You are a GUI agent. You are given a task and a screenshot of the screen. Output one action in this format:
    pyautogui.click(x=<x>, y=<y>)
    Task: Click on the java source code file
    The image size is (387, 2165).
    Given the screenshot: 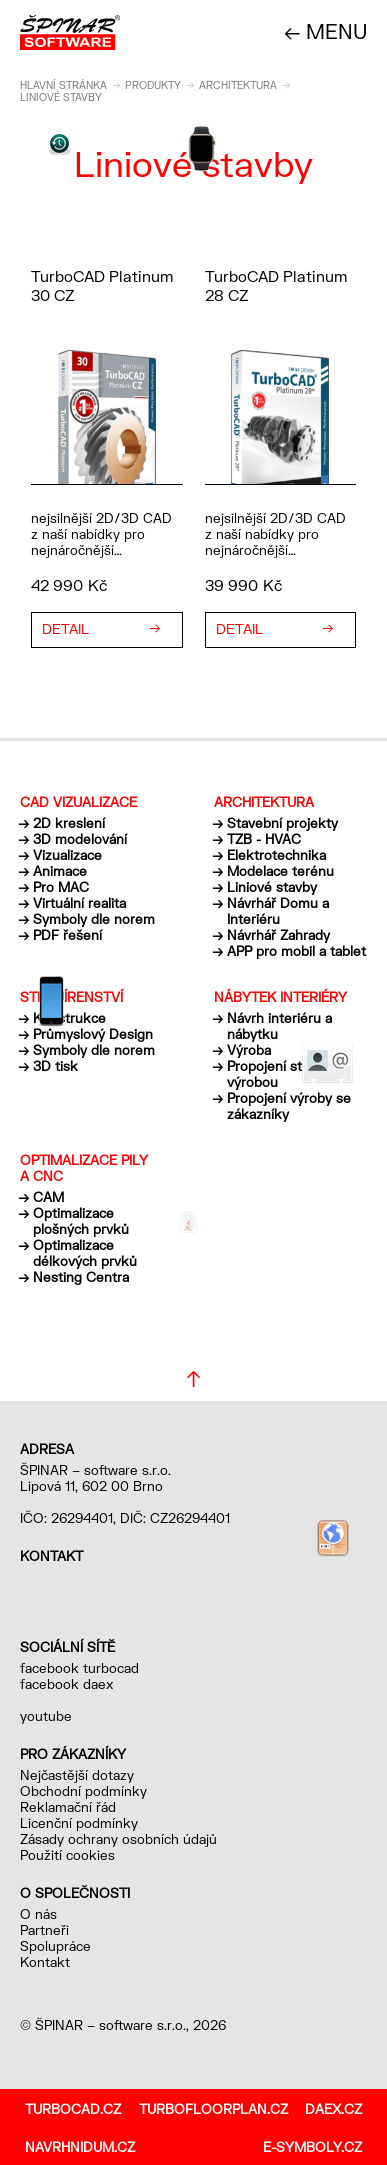 What is the action you would take?
    pyautogui.click(x=188, y=1222)
    